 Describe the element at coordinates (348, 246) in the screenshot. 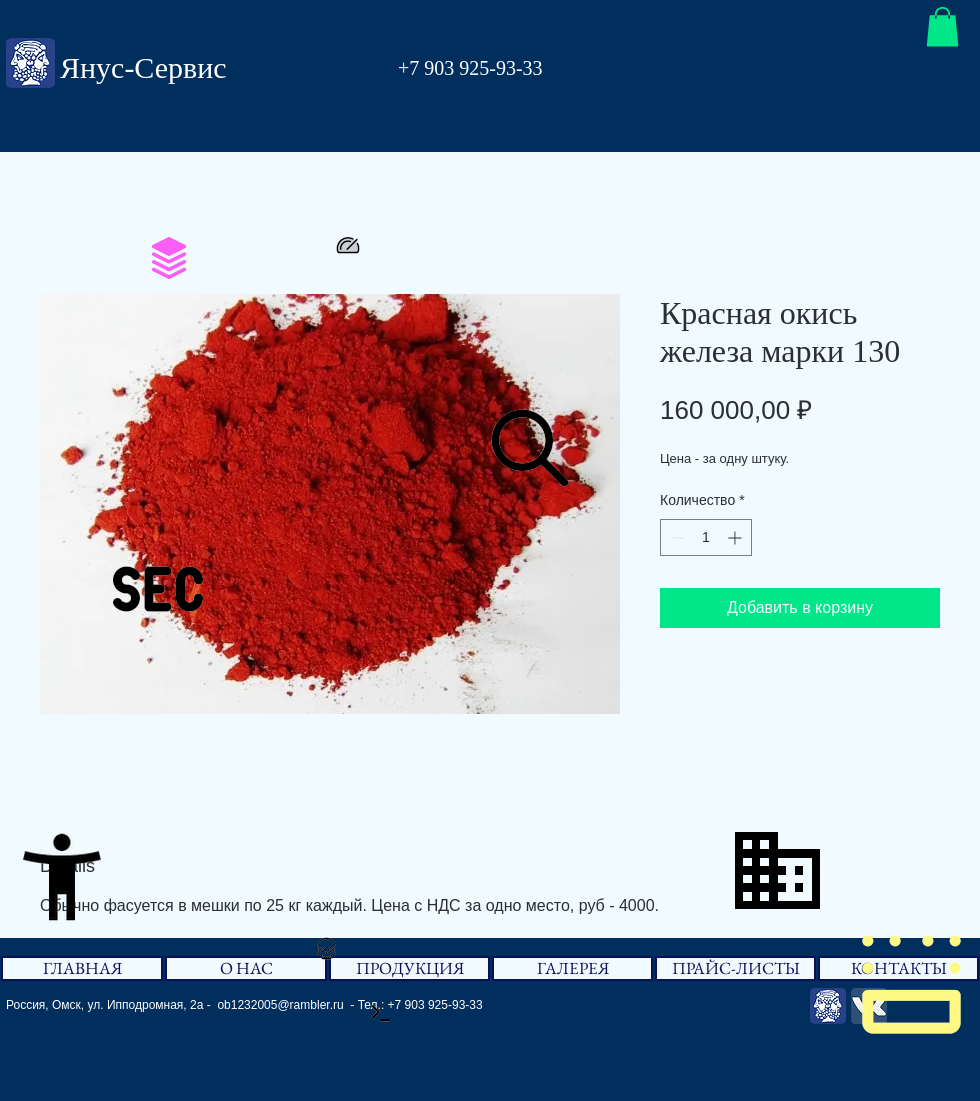

I see `view speed or performance metrics` at that location.